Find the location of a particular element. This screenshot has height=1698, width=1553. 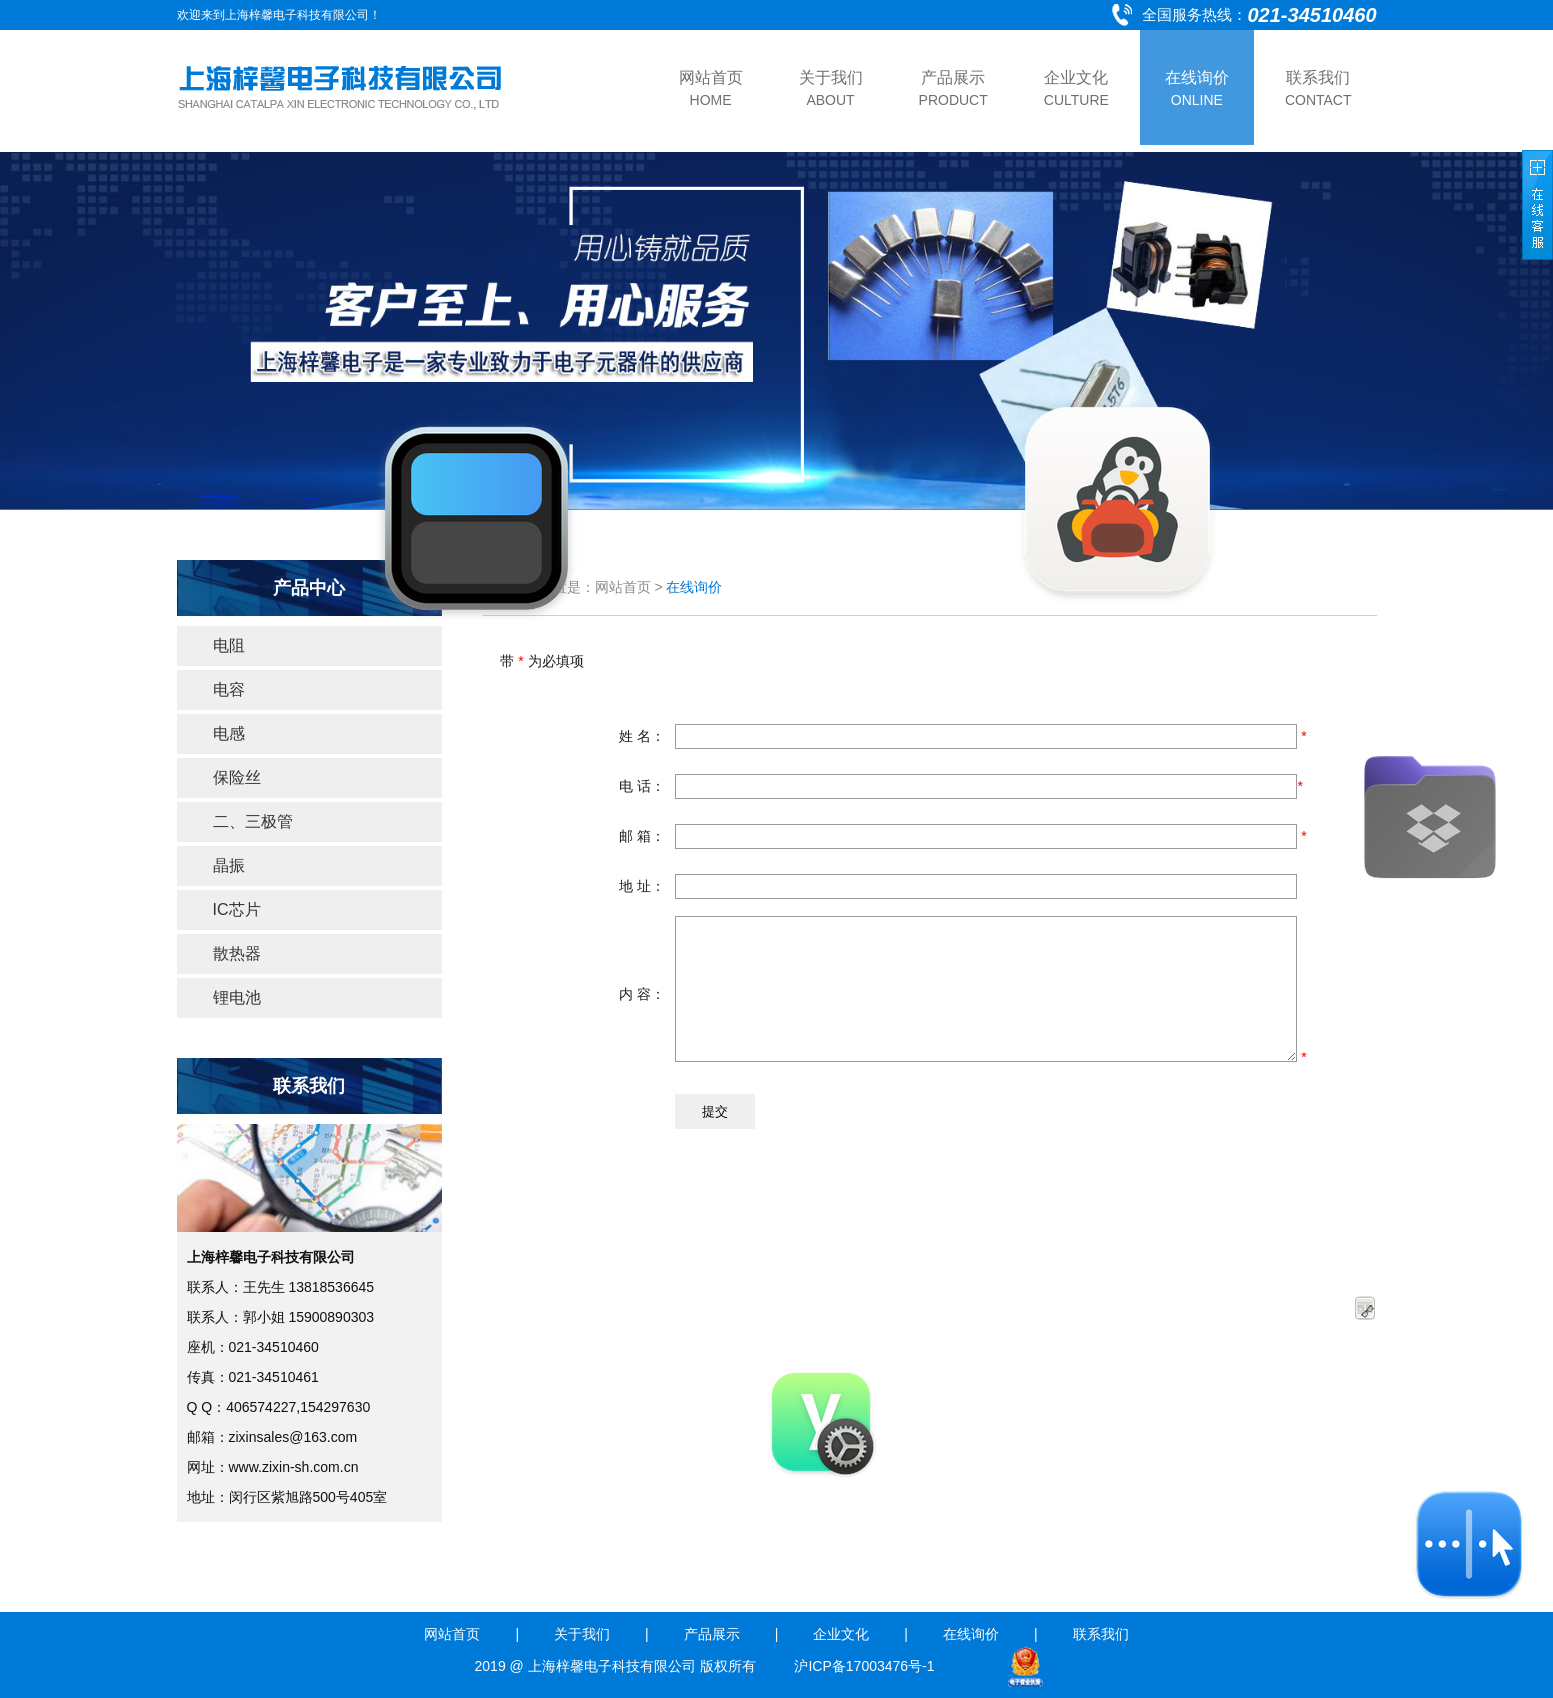

open the documents app is located at coordinates (1365, 1308).